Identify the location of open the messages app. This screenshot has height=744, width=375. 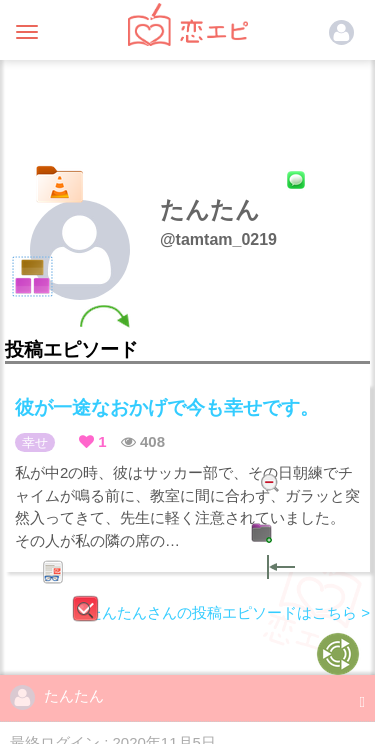
(296, 180).